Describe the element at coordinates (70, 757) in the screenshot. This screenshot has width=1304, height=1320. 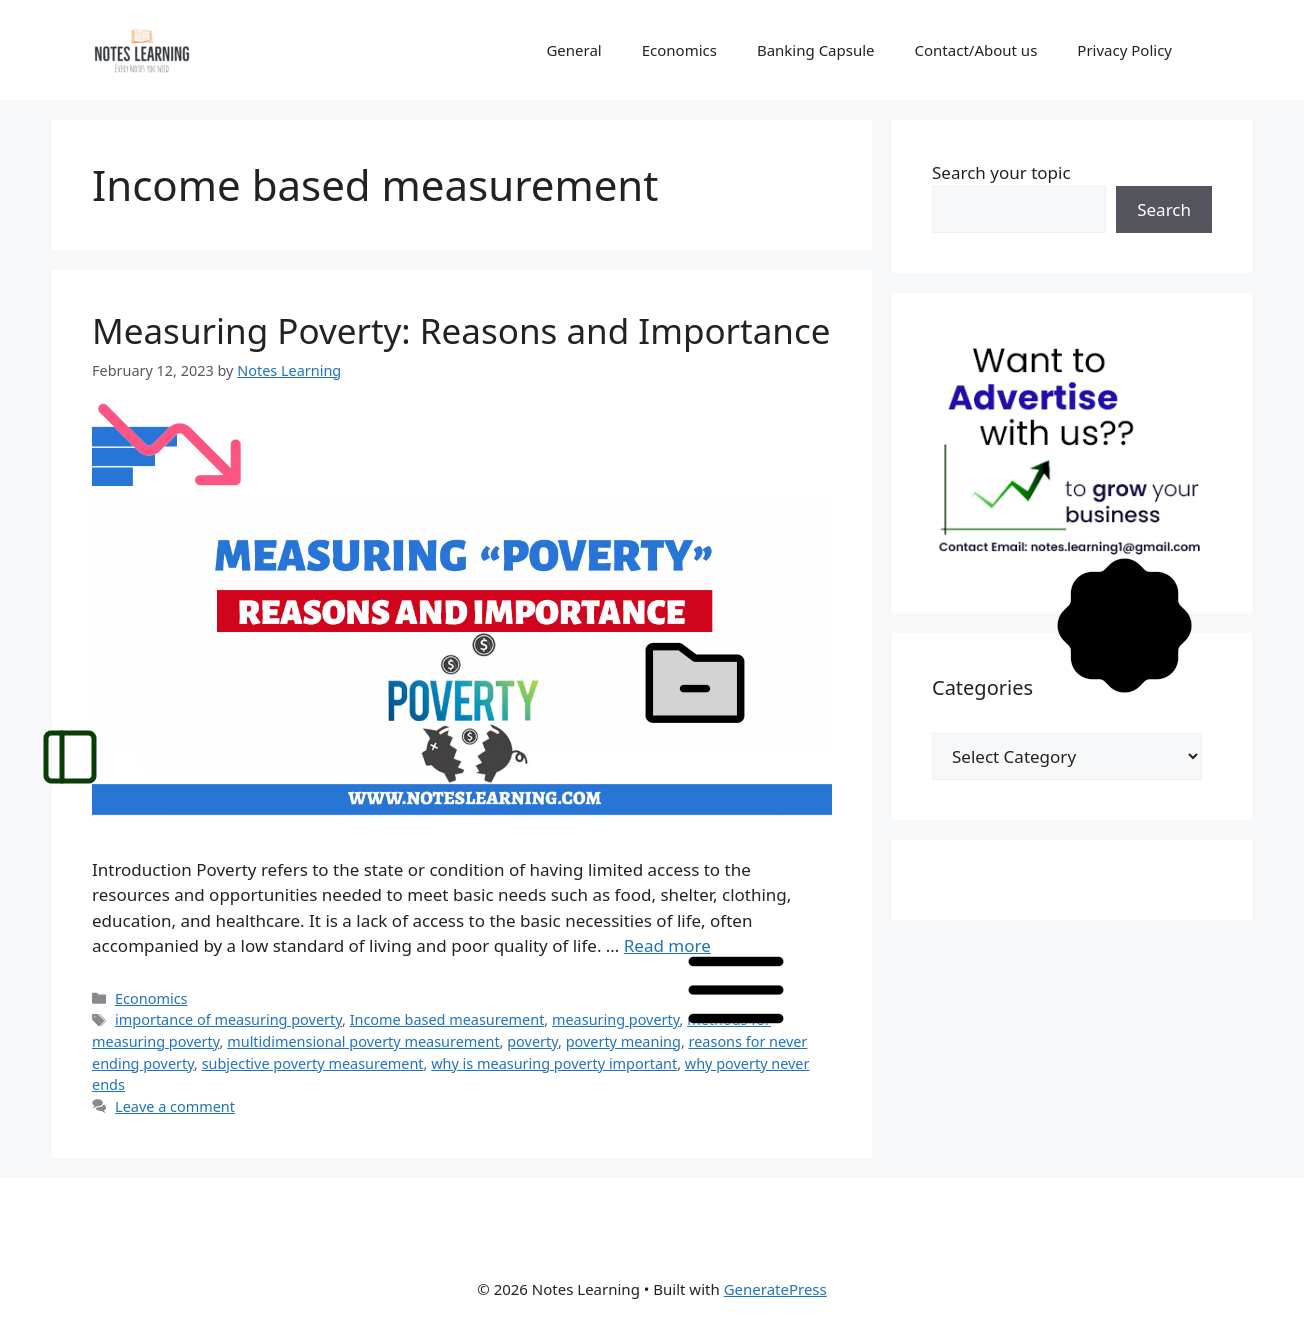
I see `toggle the sidebar panel` at that location.